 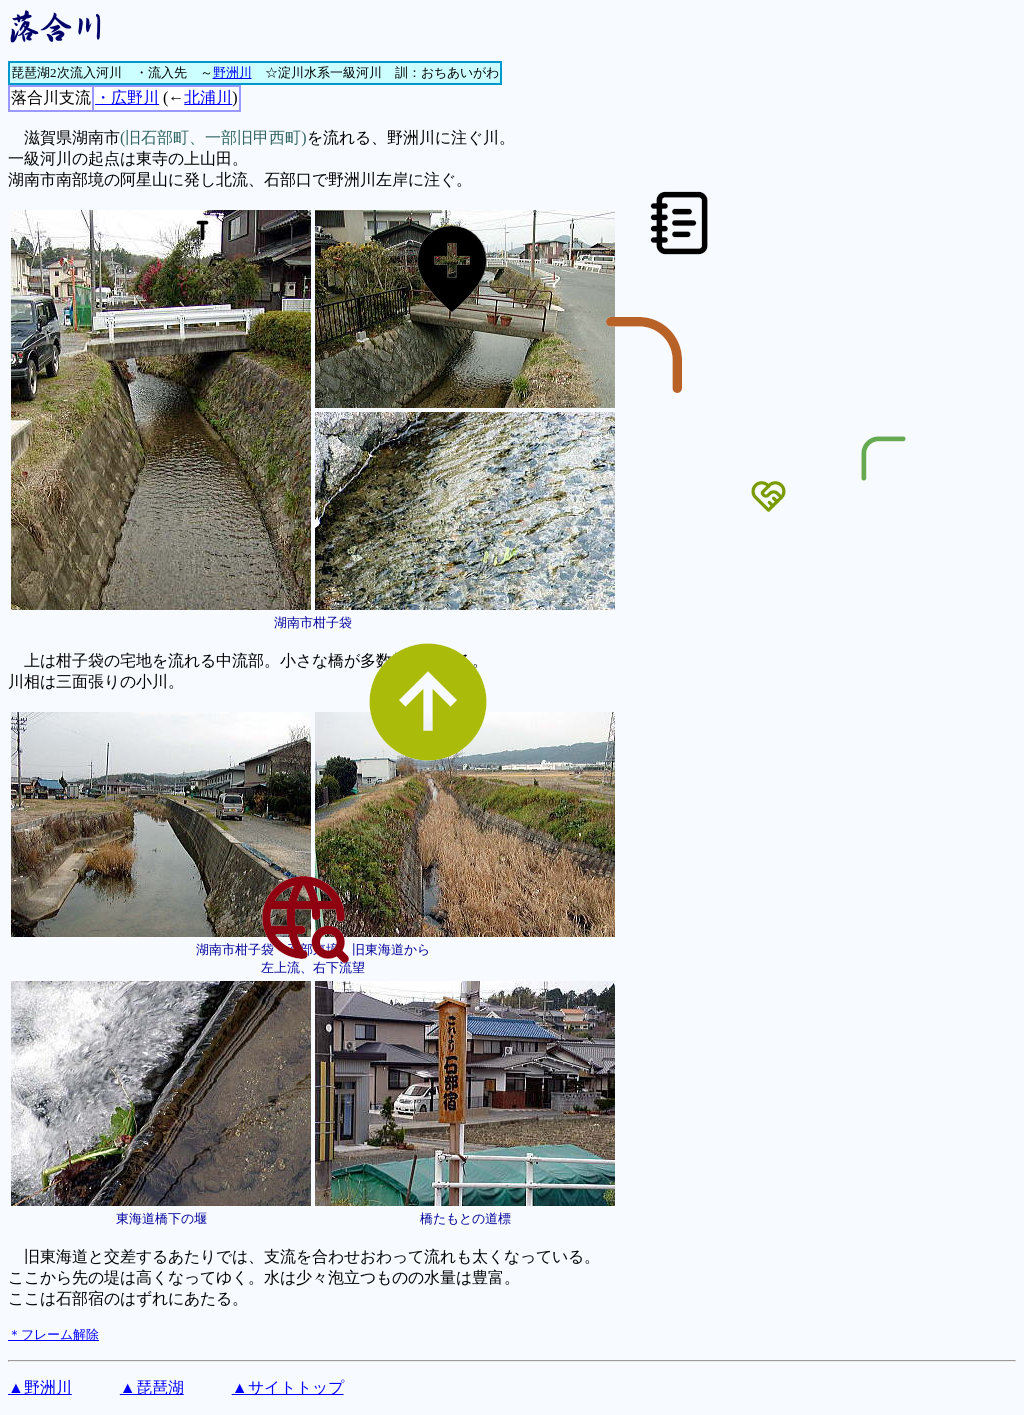 What do you see at coordinates (644, 355) in the screenshot?
I see `set top-right corner radius` at bounding box center [644, 355].